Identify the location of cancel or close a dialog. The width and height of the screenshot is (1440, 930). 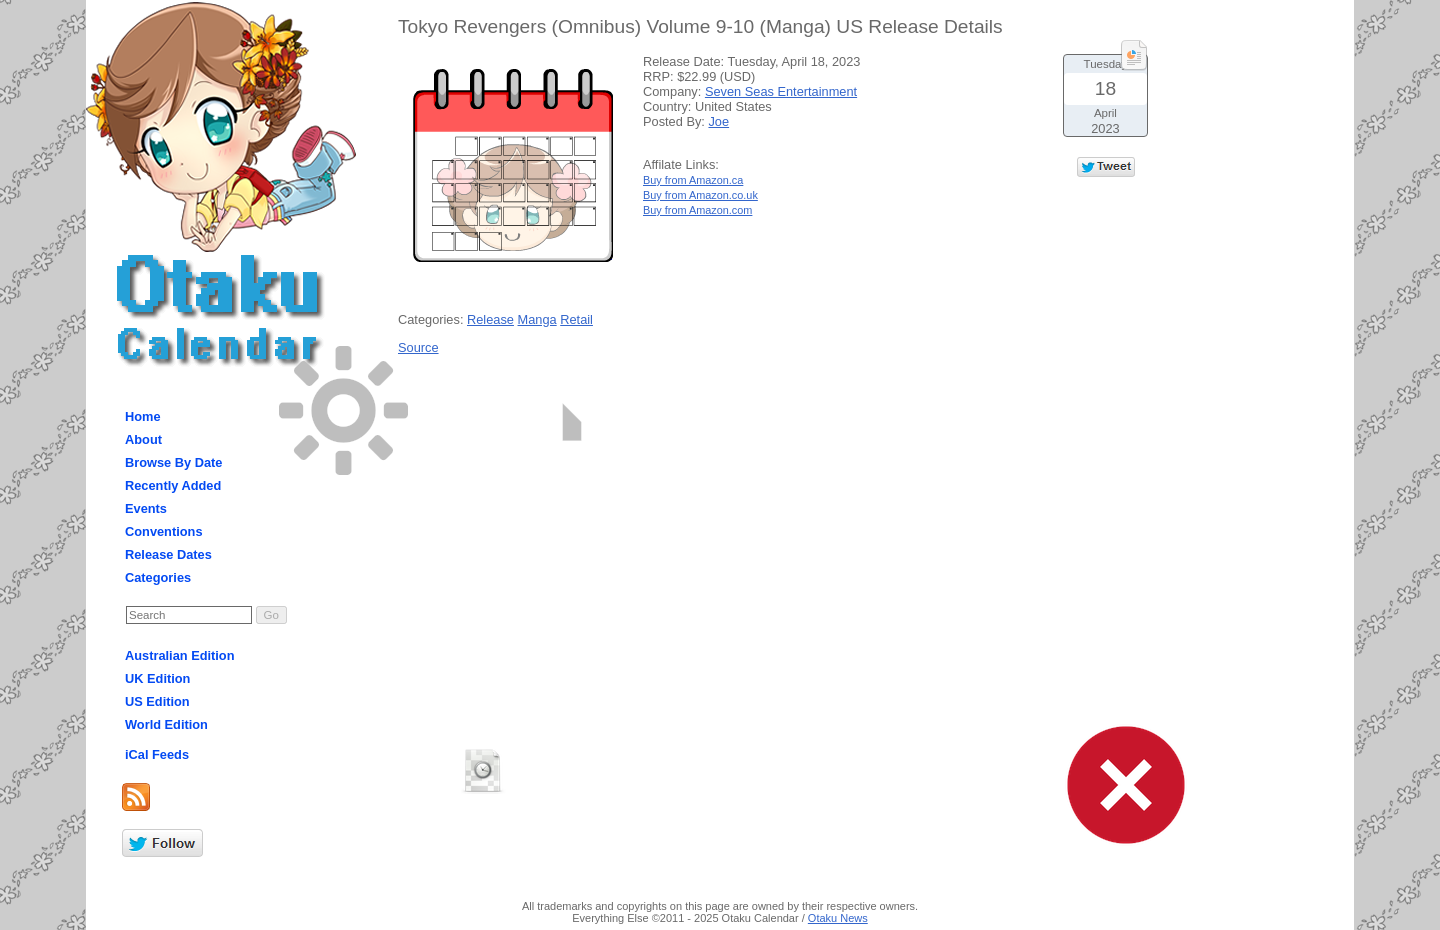
(1126, 785).